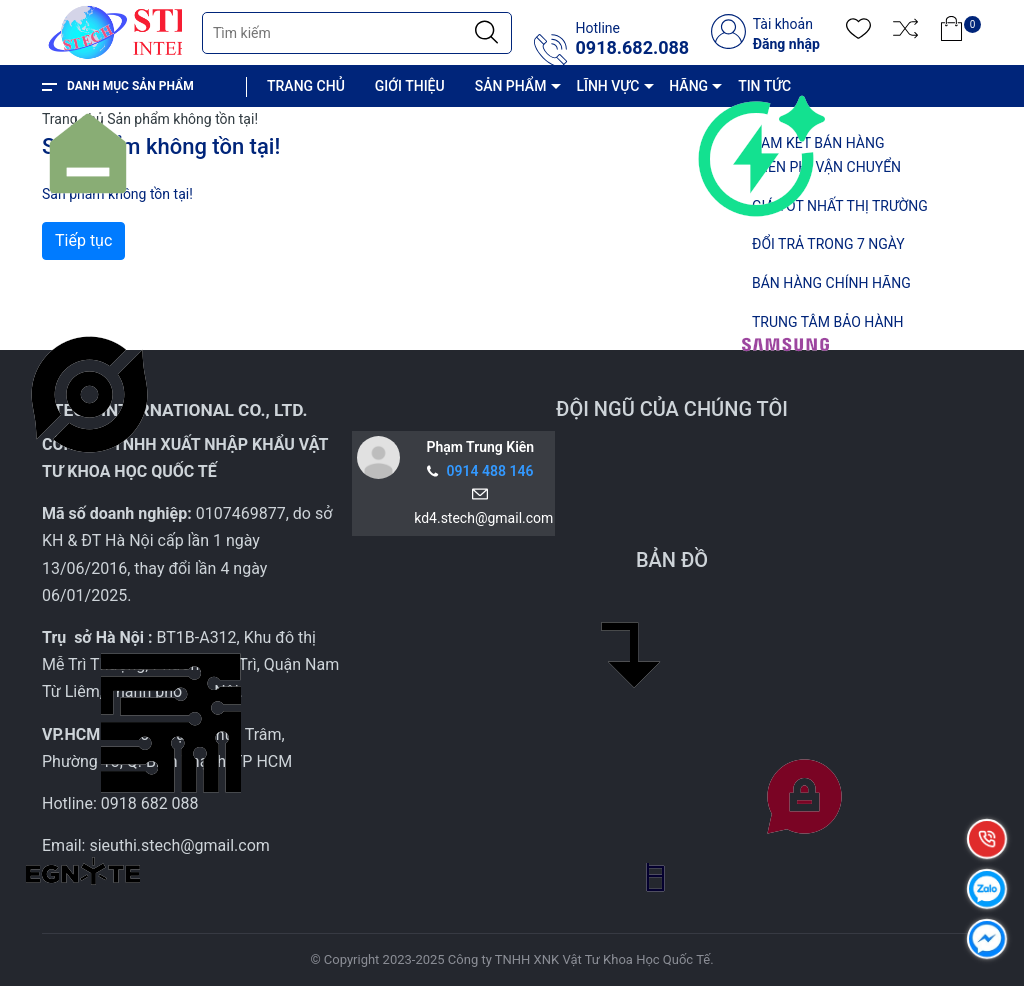  Describe the element at coordinates (89, 394) in the screenshot. I see `launch honor of kings game` at that location.